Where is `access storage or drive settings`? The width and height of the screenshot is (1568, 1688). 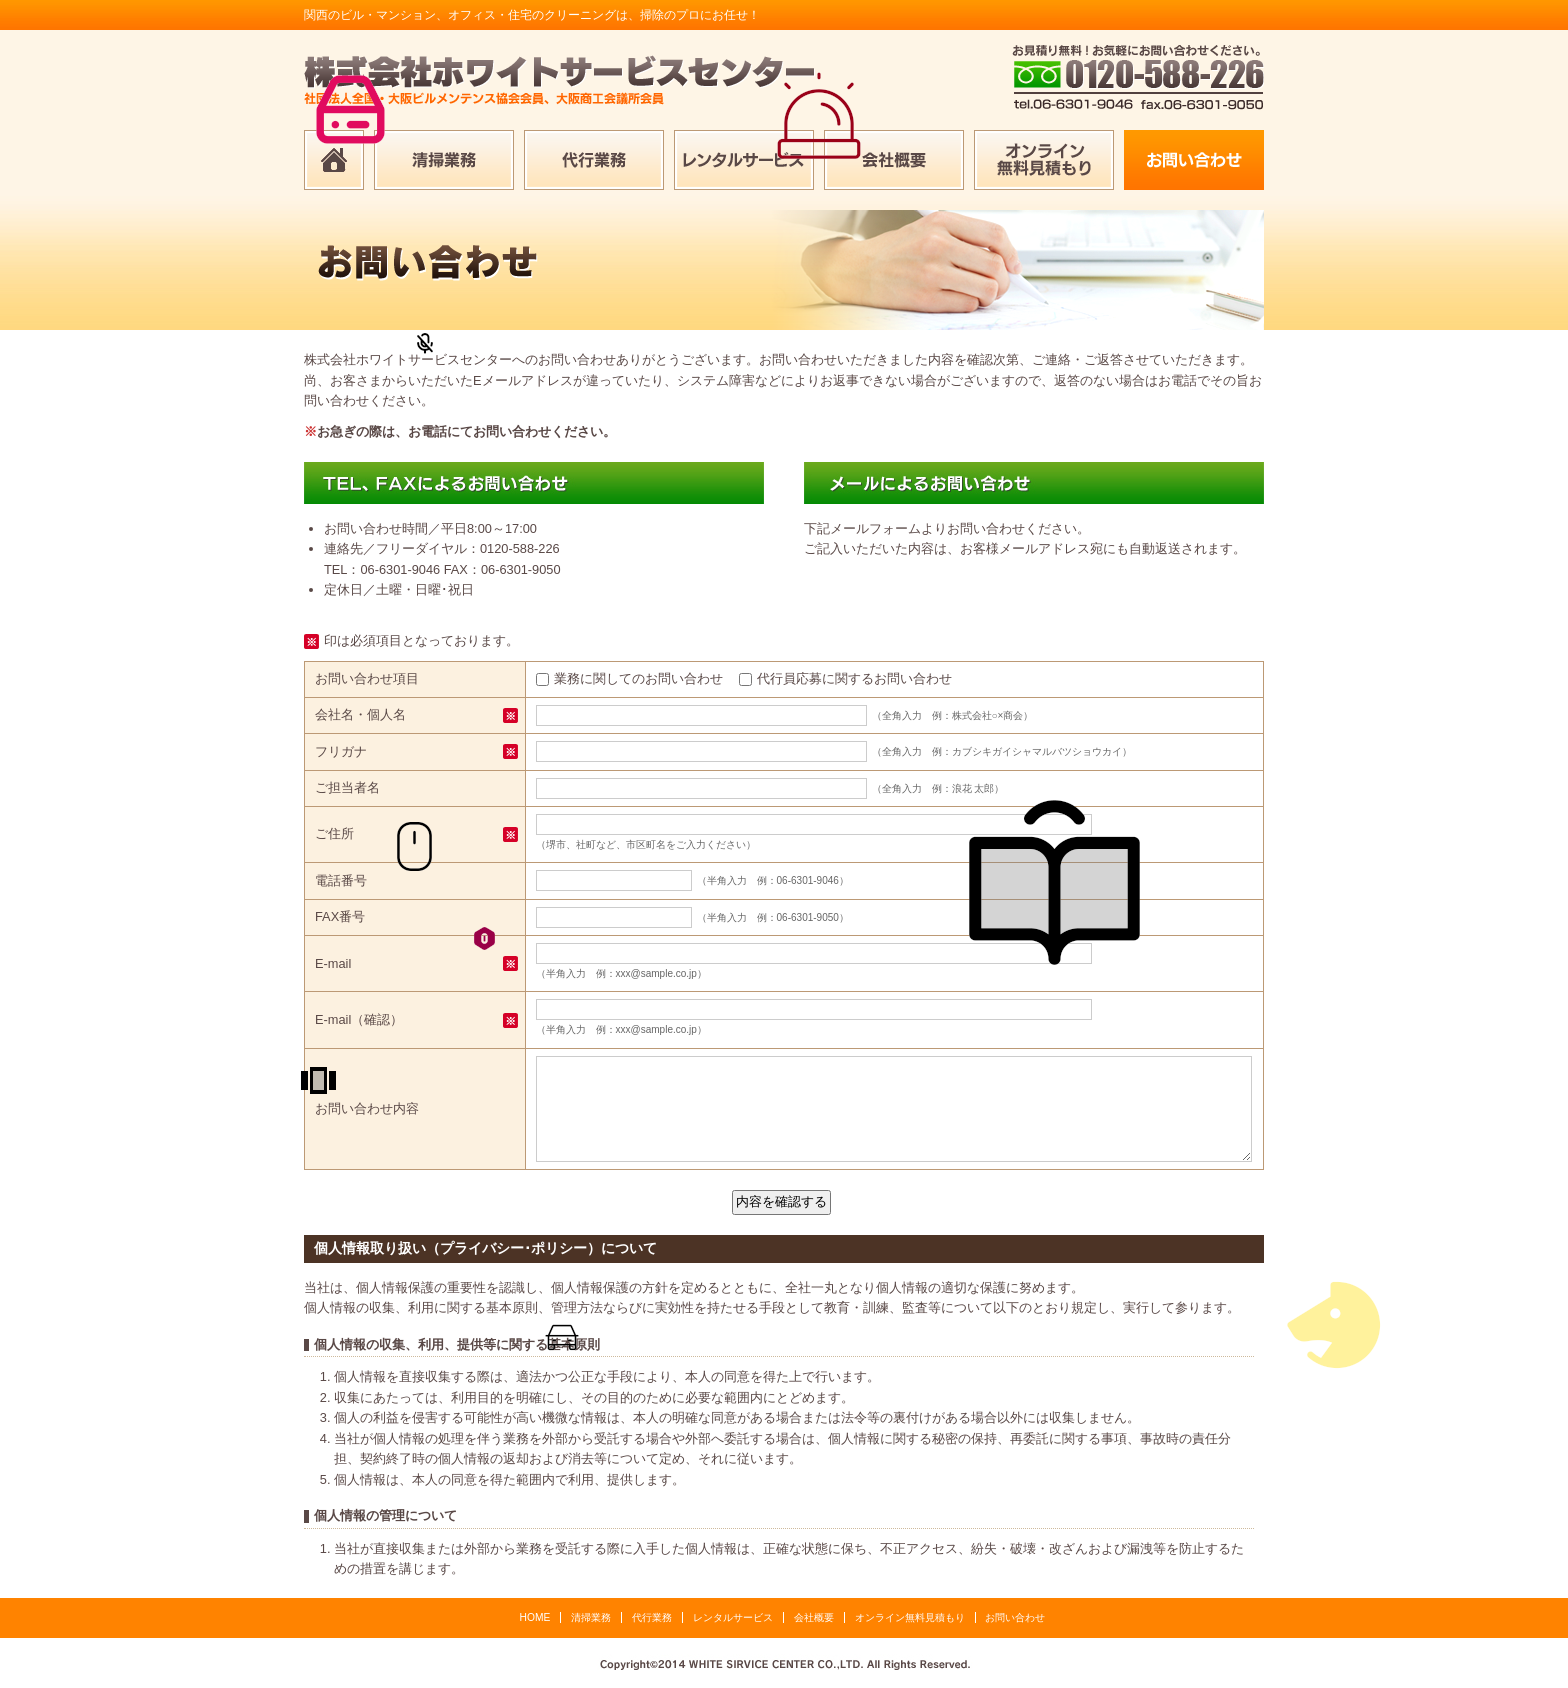 access storage or drive settings is located at coordinates (350, 109).